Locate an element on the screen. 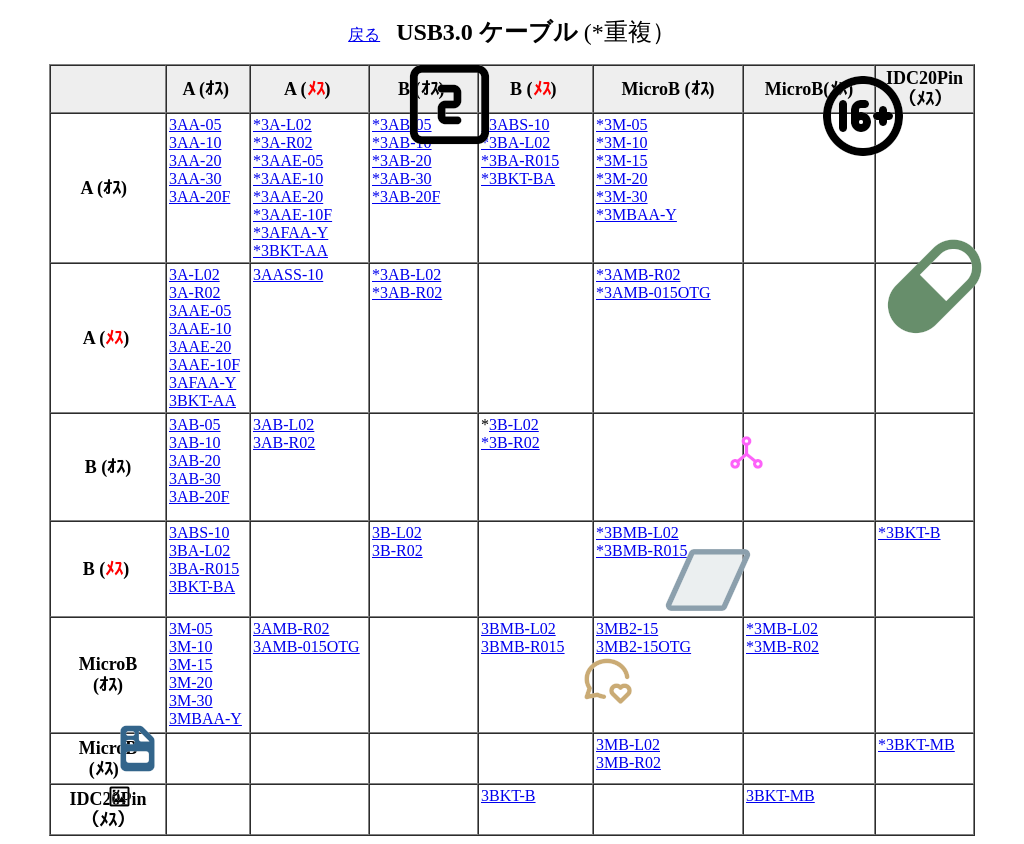 This screenshot has height=844, width=1024. parallelogram shape tool is located at coordinates (708, 580).